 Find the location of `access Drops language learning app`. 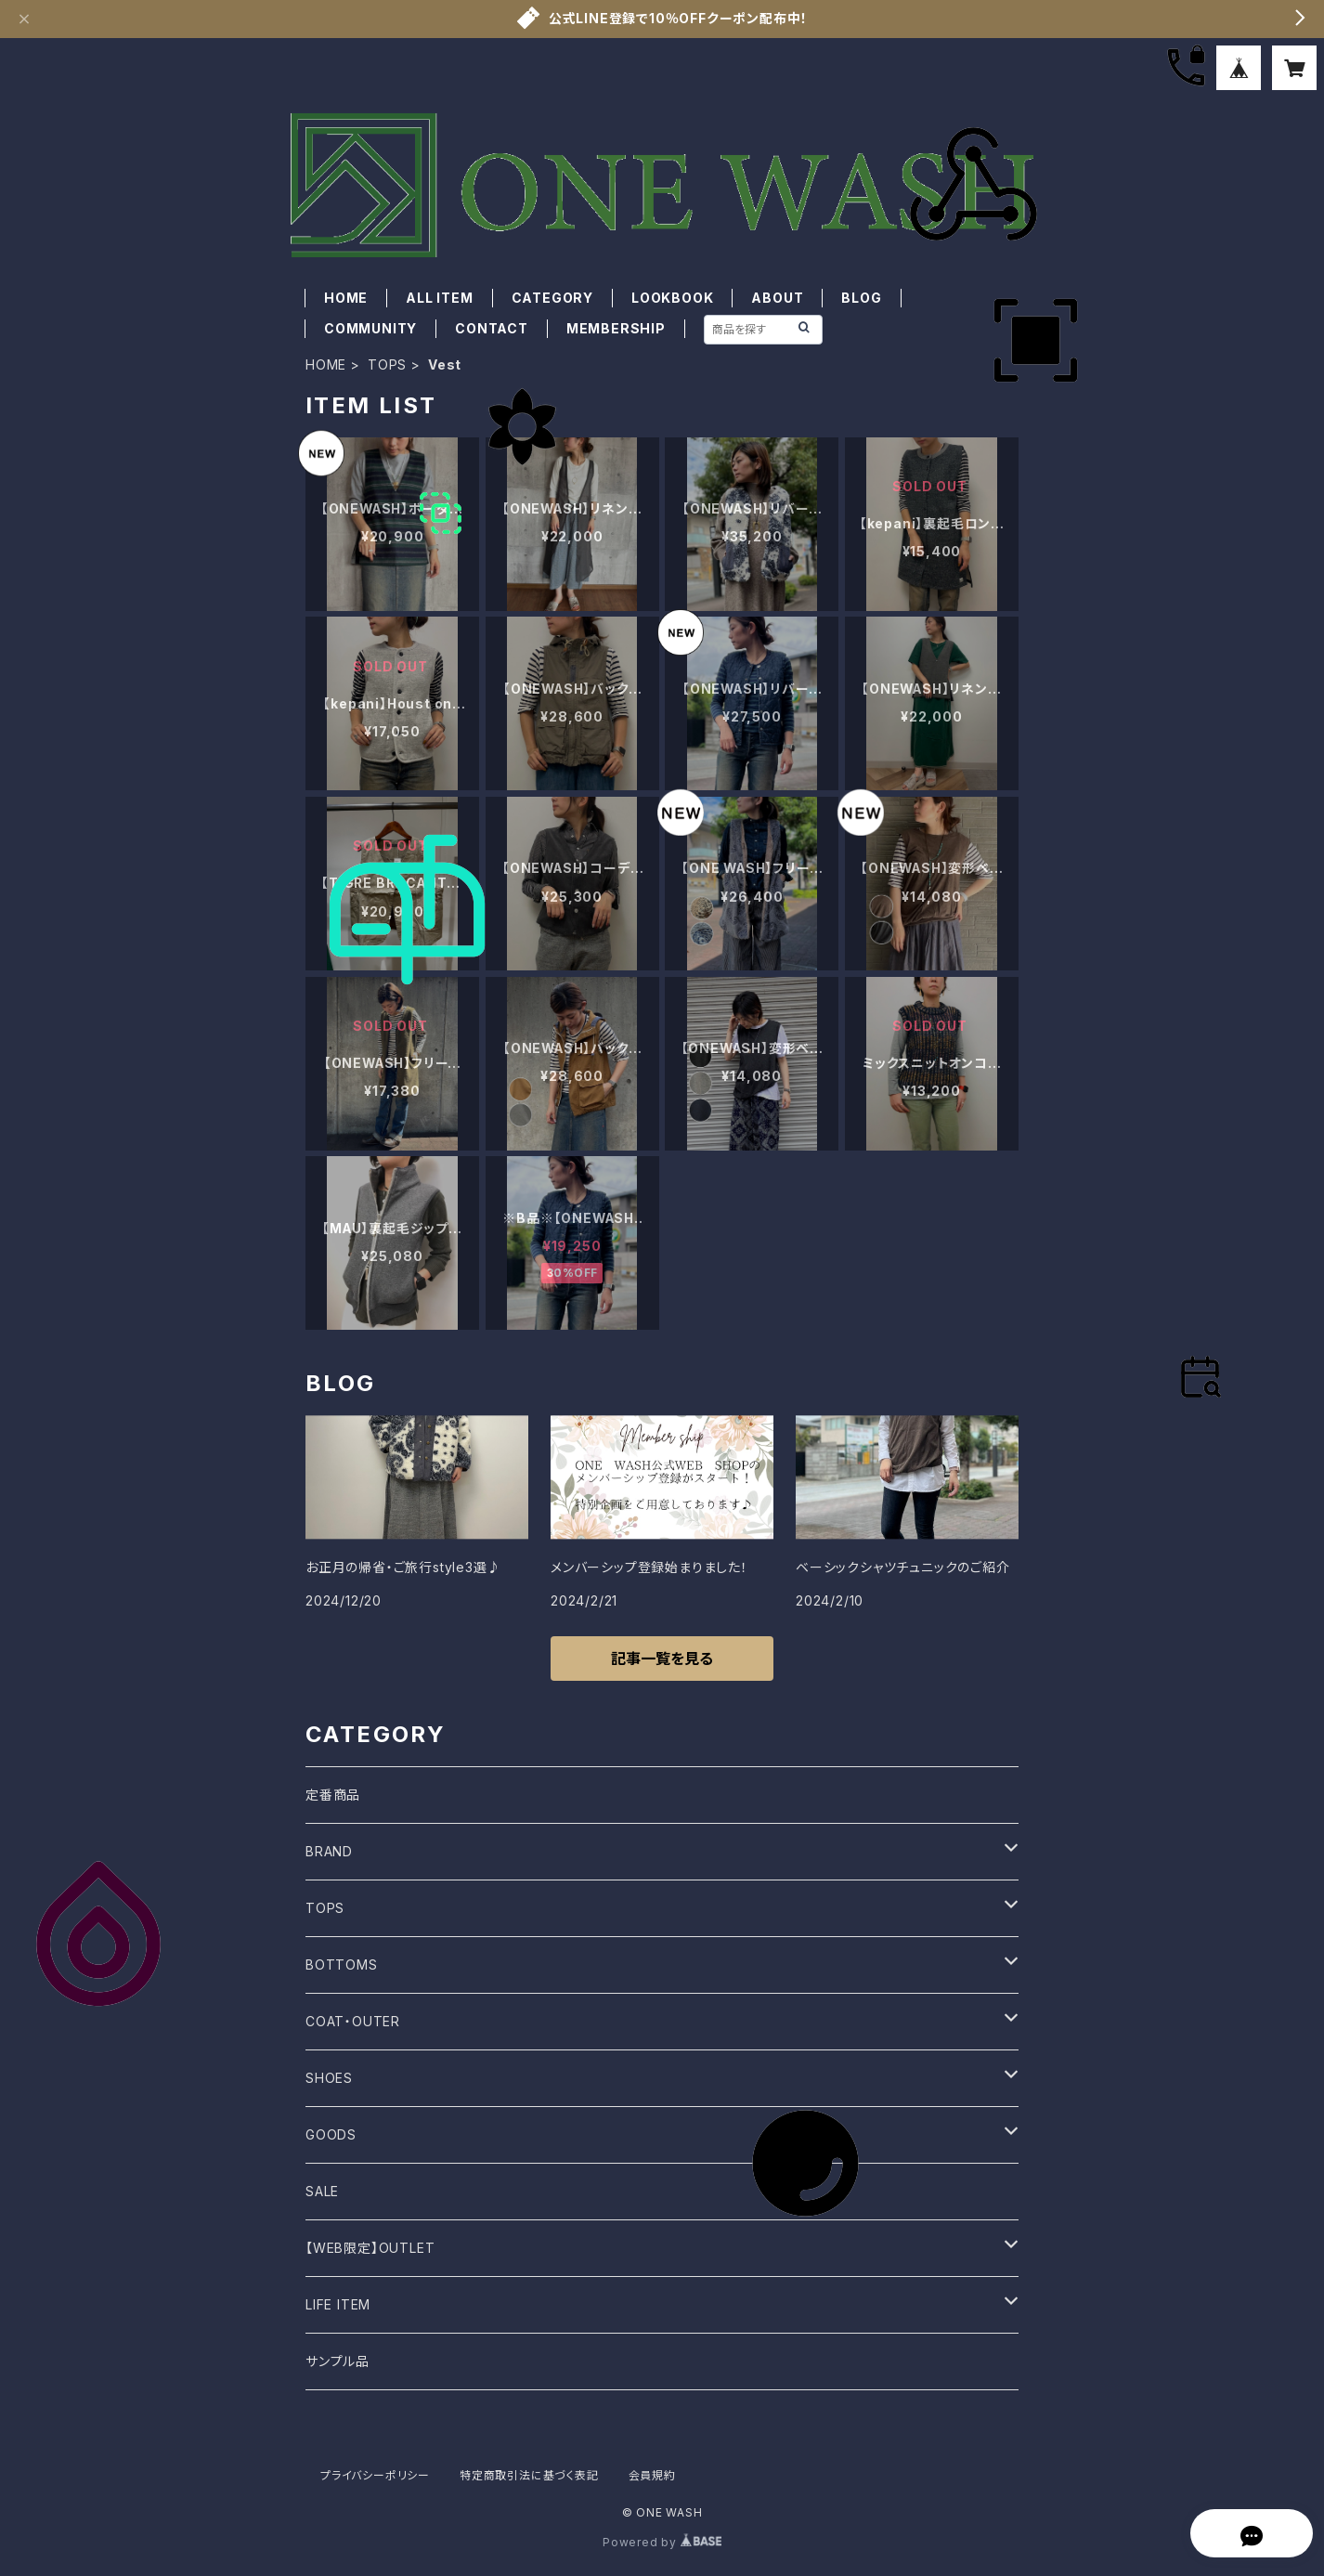

access Drops language learning app is located at coordinates (98, 1937).